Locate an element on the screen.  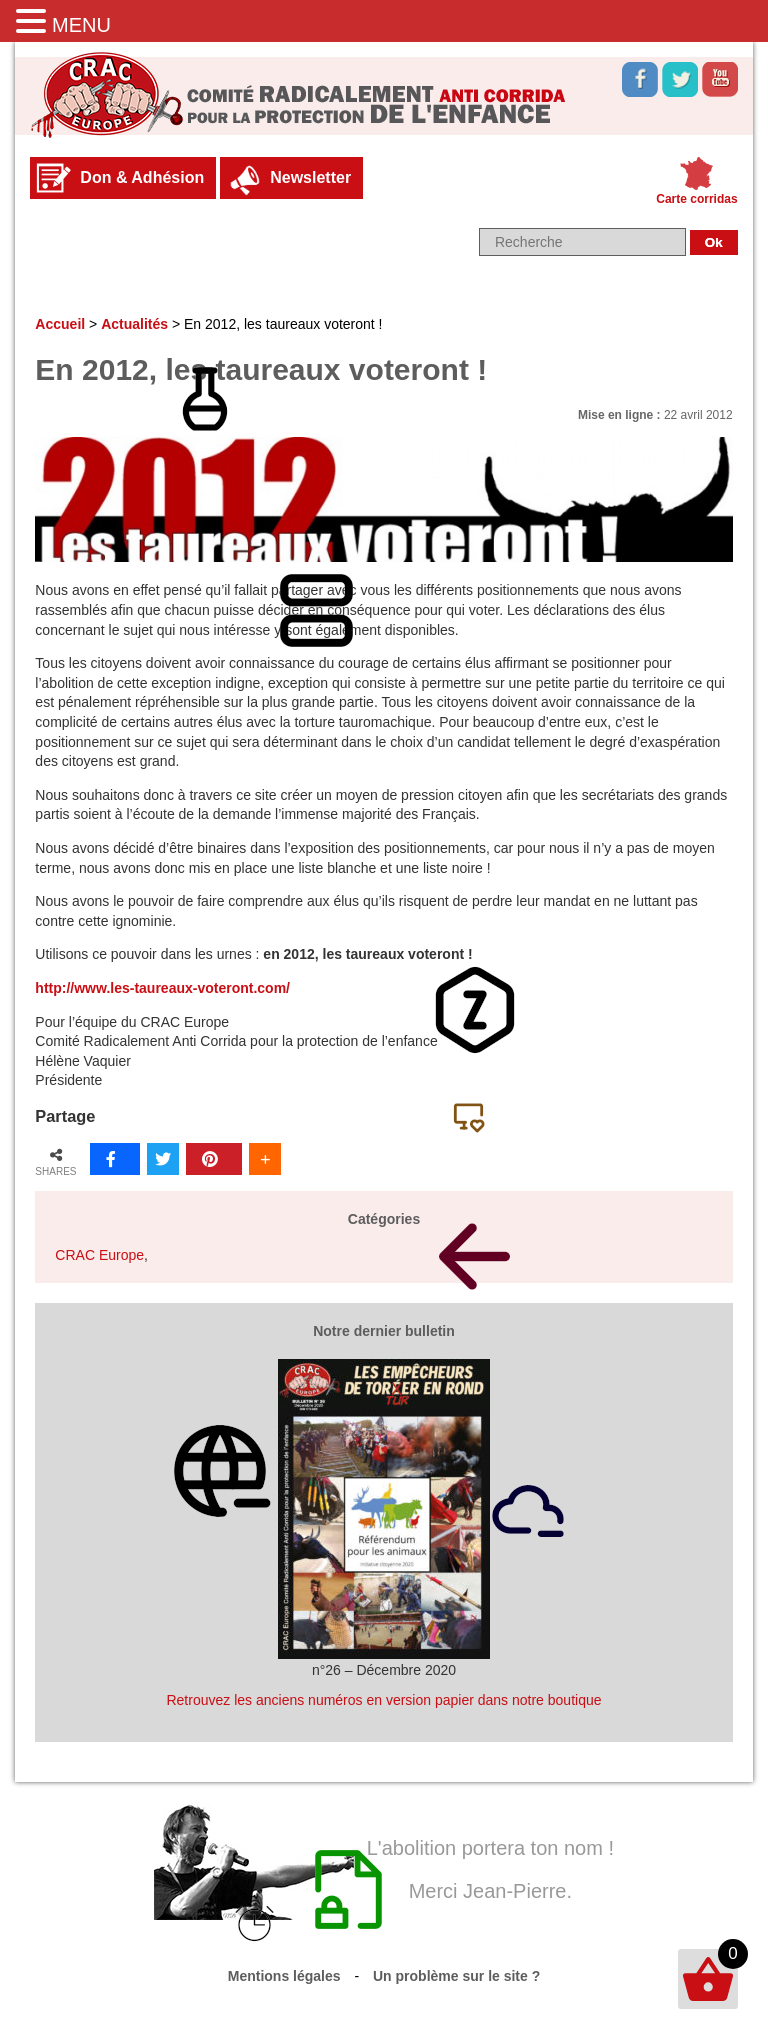
go back to the previous screen is located at coordinates (474, 1256).